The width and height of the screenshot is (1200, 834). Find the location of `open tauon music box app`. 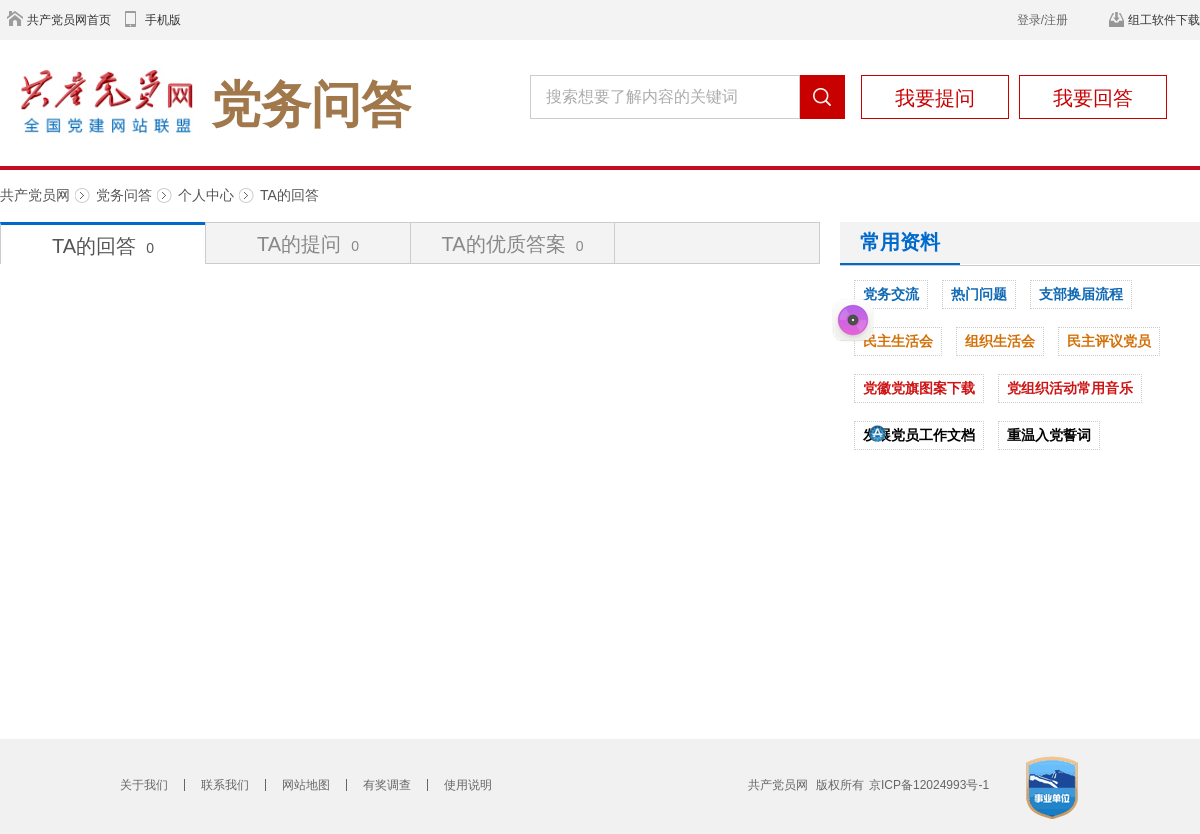

open tauon music box app is located at coordinates (853, 320).